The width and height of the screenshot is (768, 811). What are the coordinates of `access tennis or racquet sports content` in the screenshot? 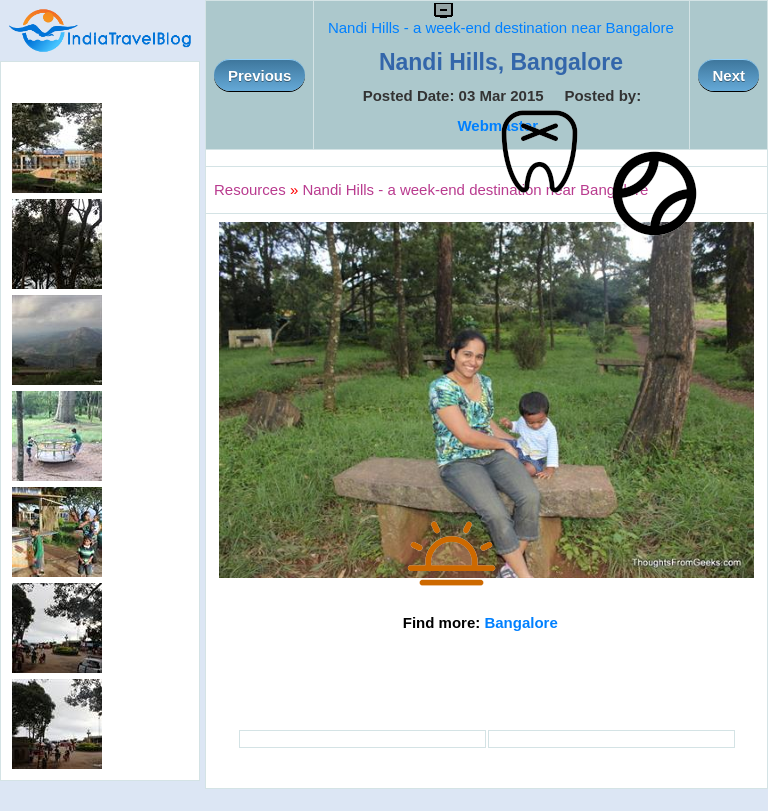 It's located at (654, 193).